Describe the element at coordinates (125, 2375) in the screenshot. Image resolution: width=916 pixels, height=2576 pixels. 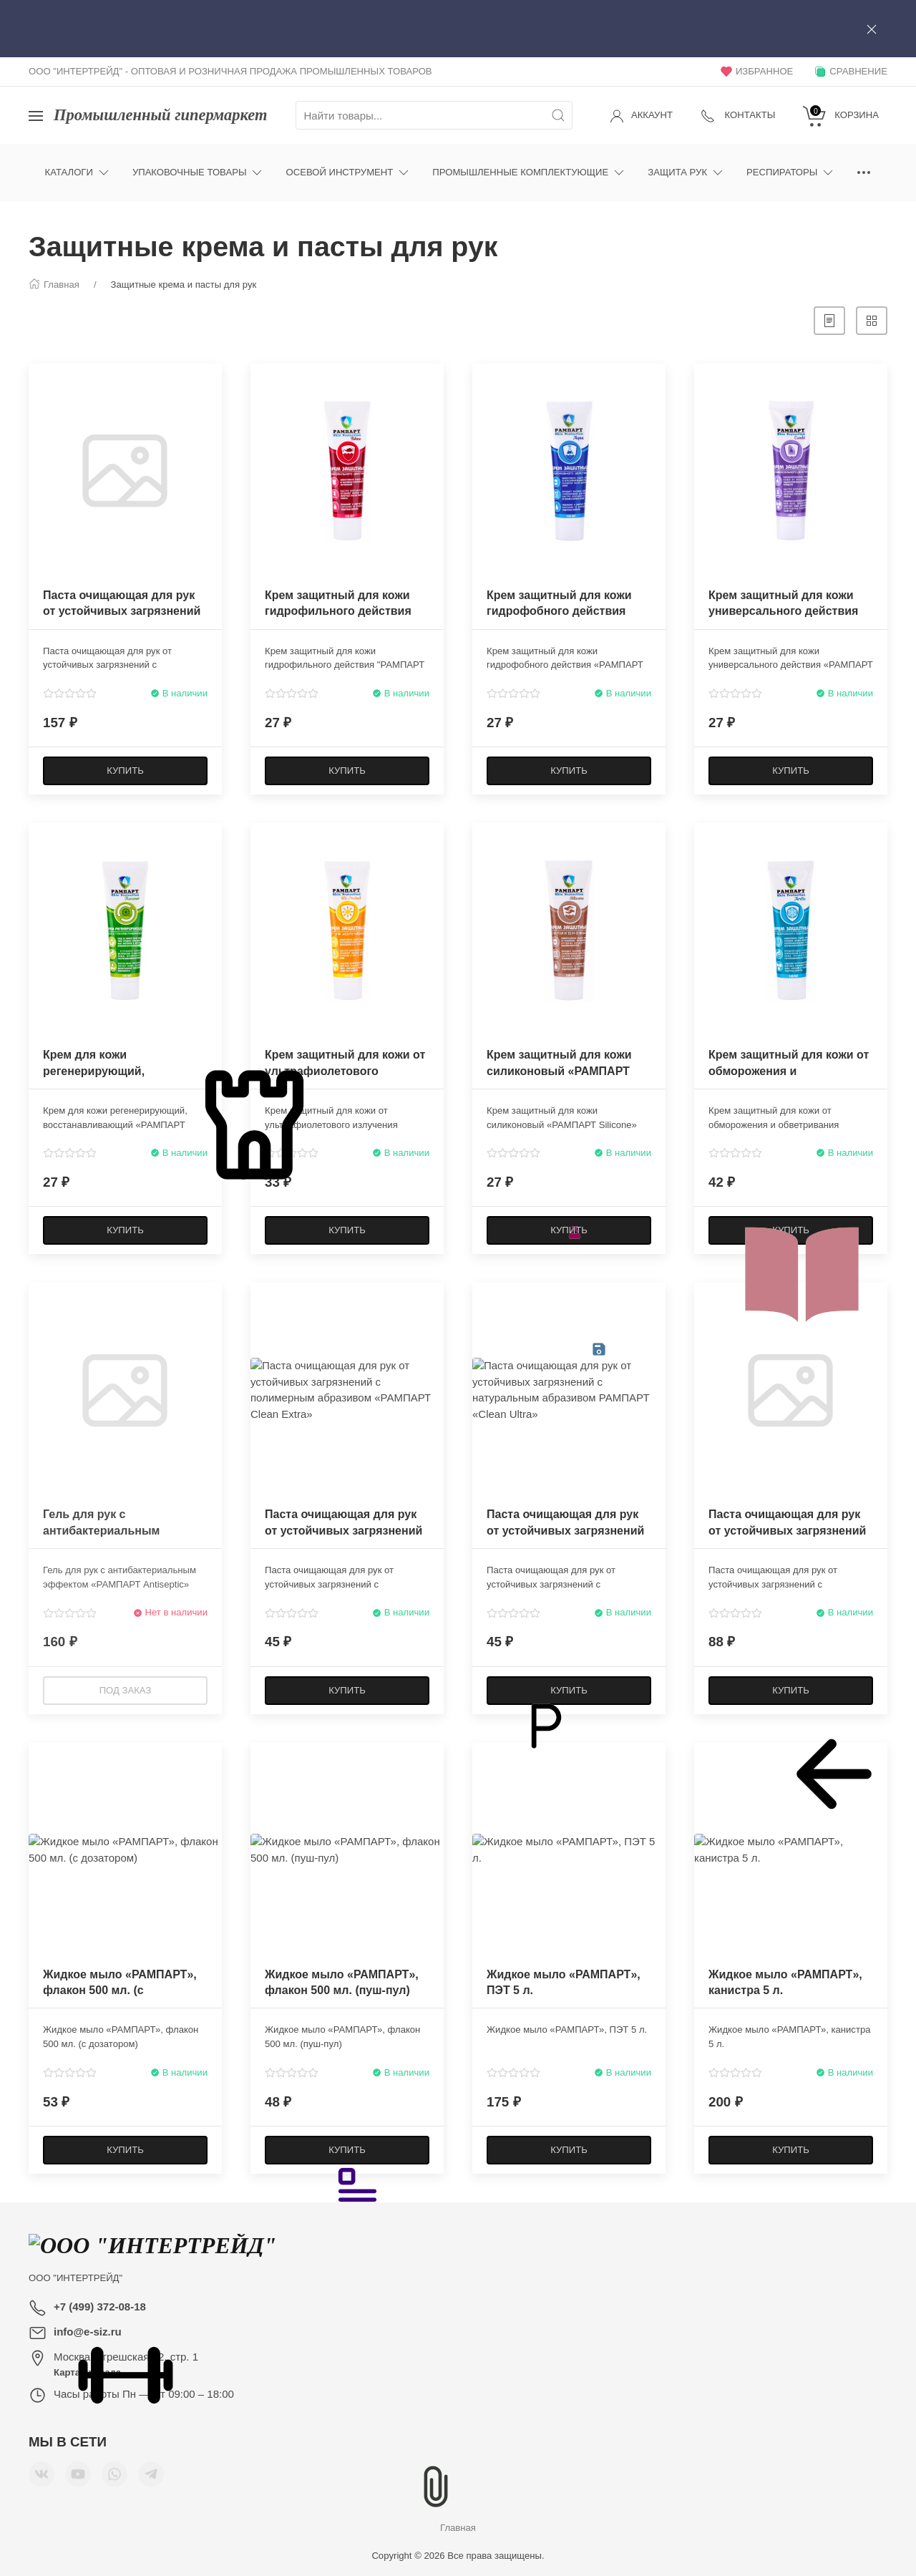
I see `access workout or fitness features` at that location.